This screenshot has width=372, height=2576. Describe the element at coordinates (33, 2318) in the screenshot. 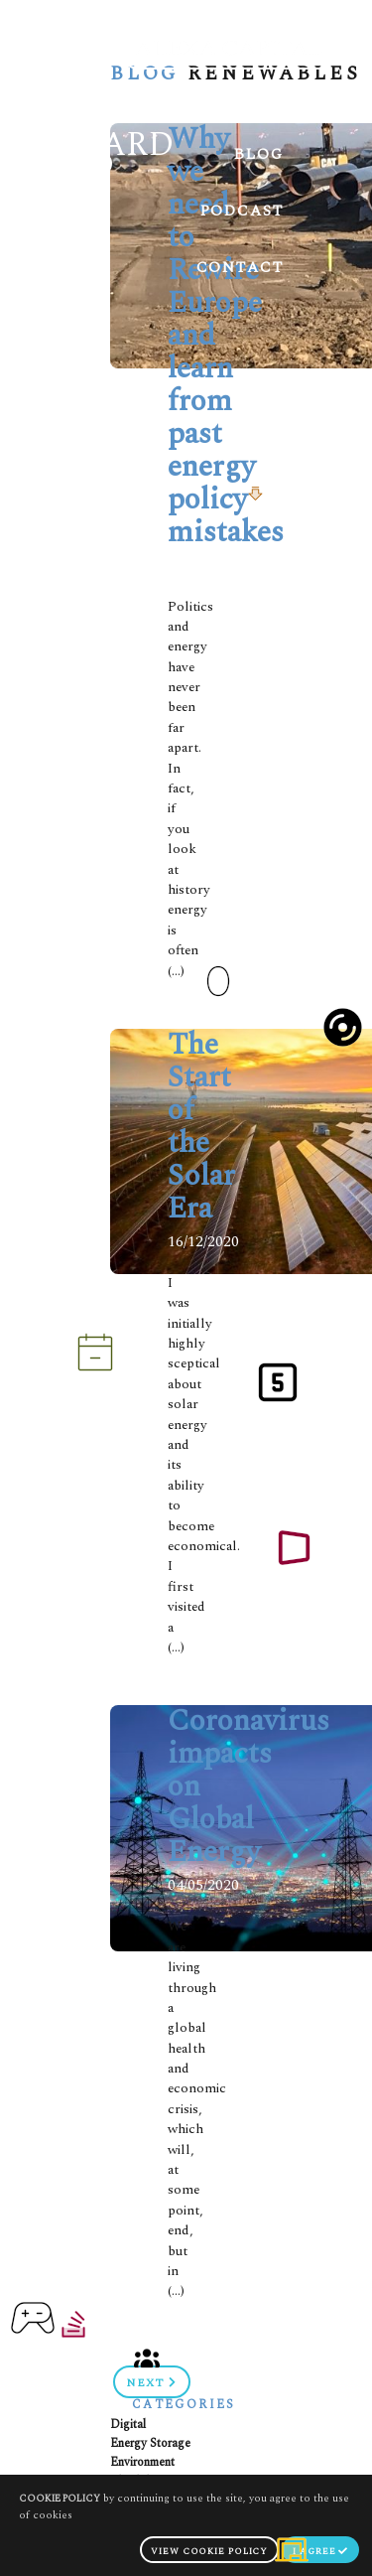

I see `access gaming features or games library` at that location.